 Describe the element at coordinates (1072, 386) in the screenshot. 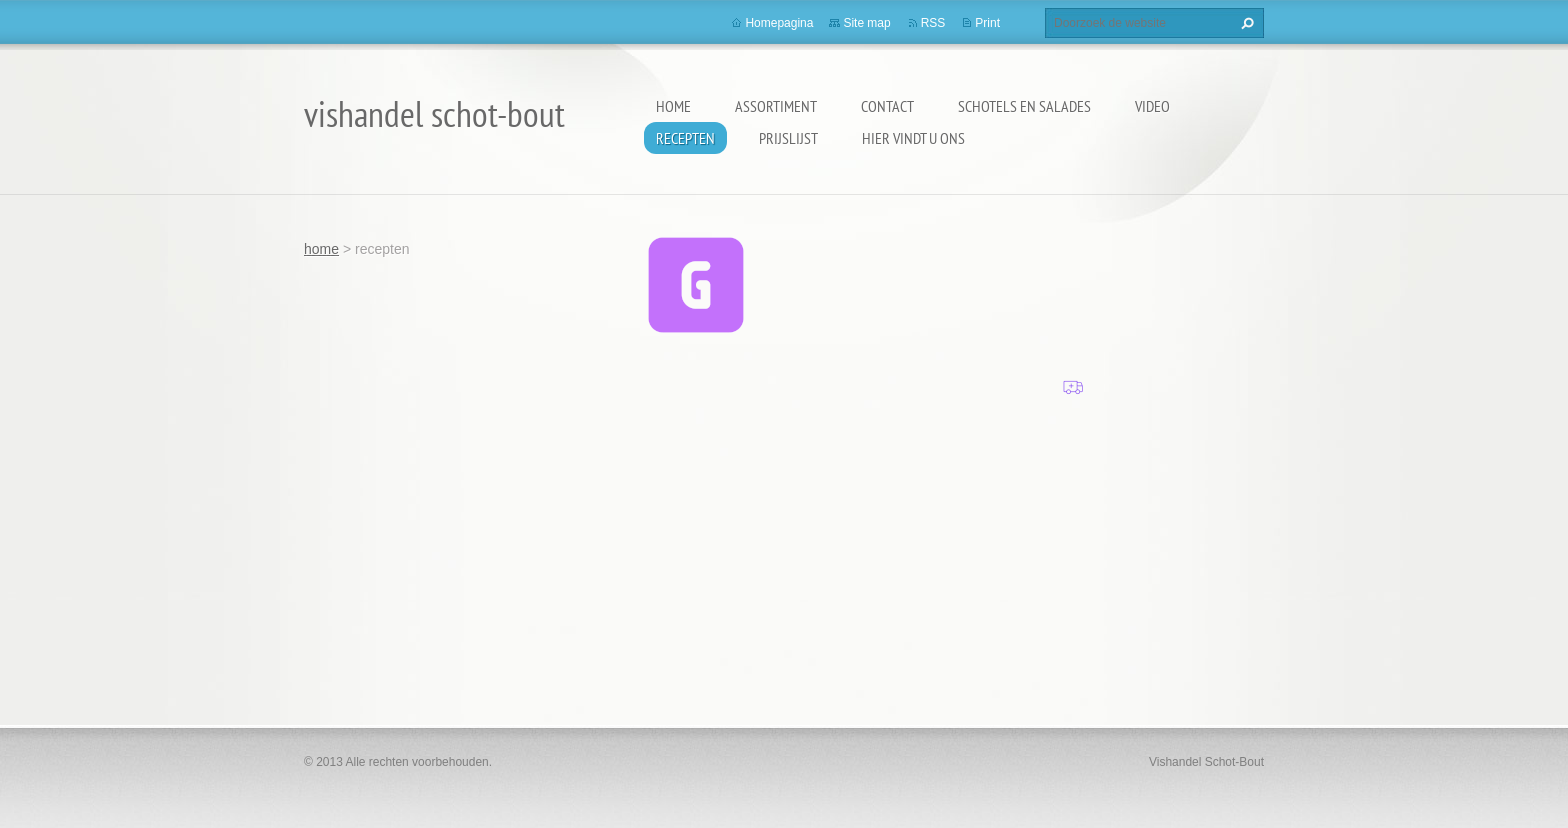

I see `access emergency medical services` at that location.